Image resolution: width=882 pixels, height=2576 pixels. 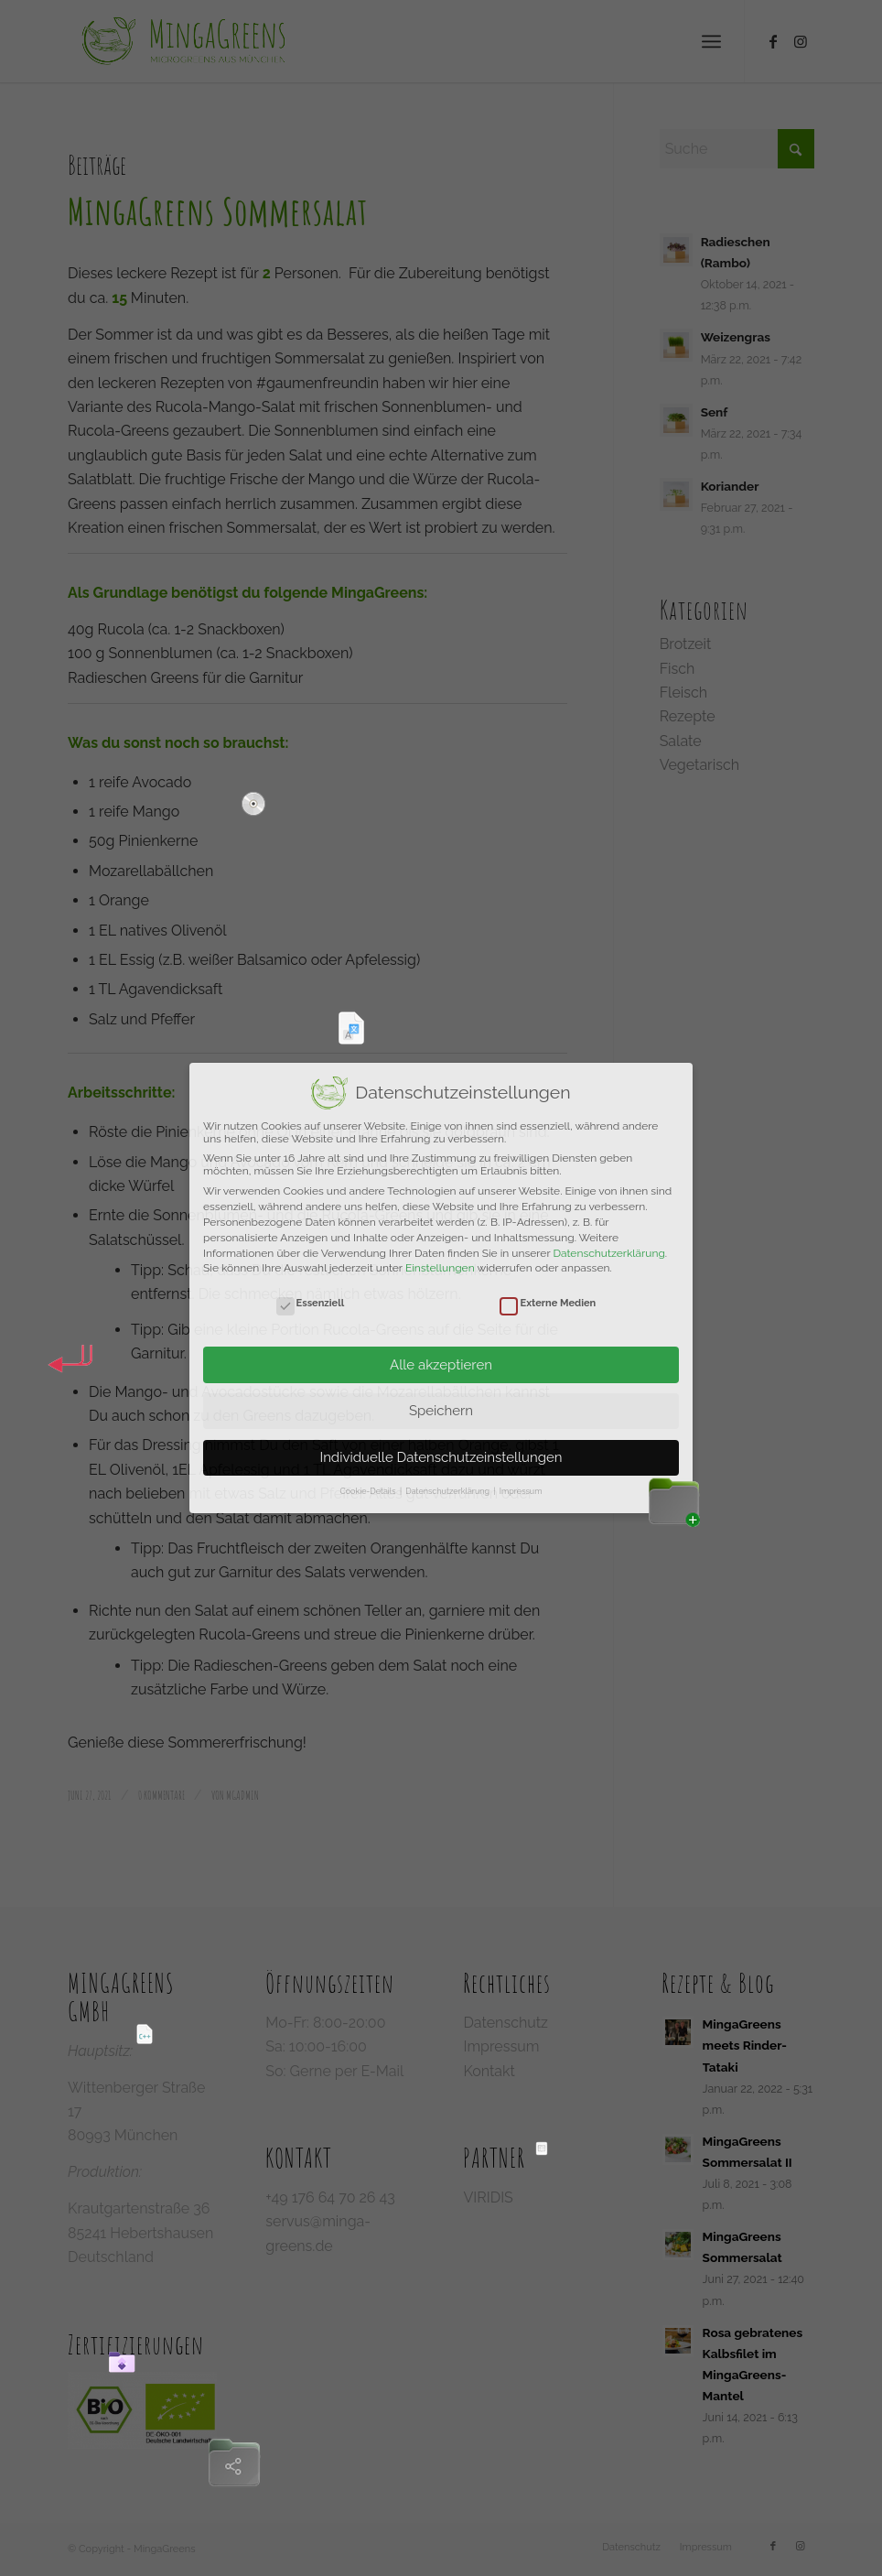 I want to click on create a new folder, so click(x=673, y=1500).